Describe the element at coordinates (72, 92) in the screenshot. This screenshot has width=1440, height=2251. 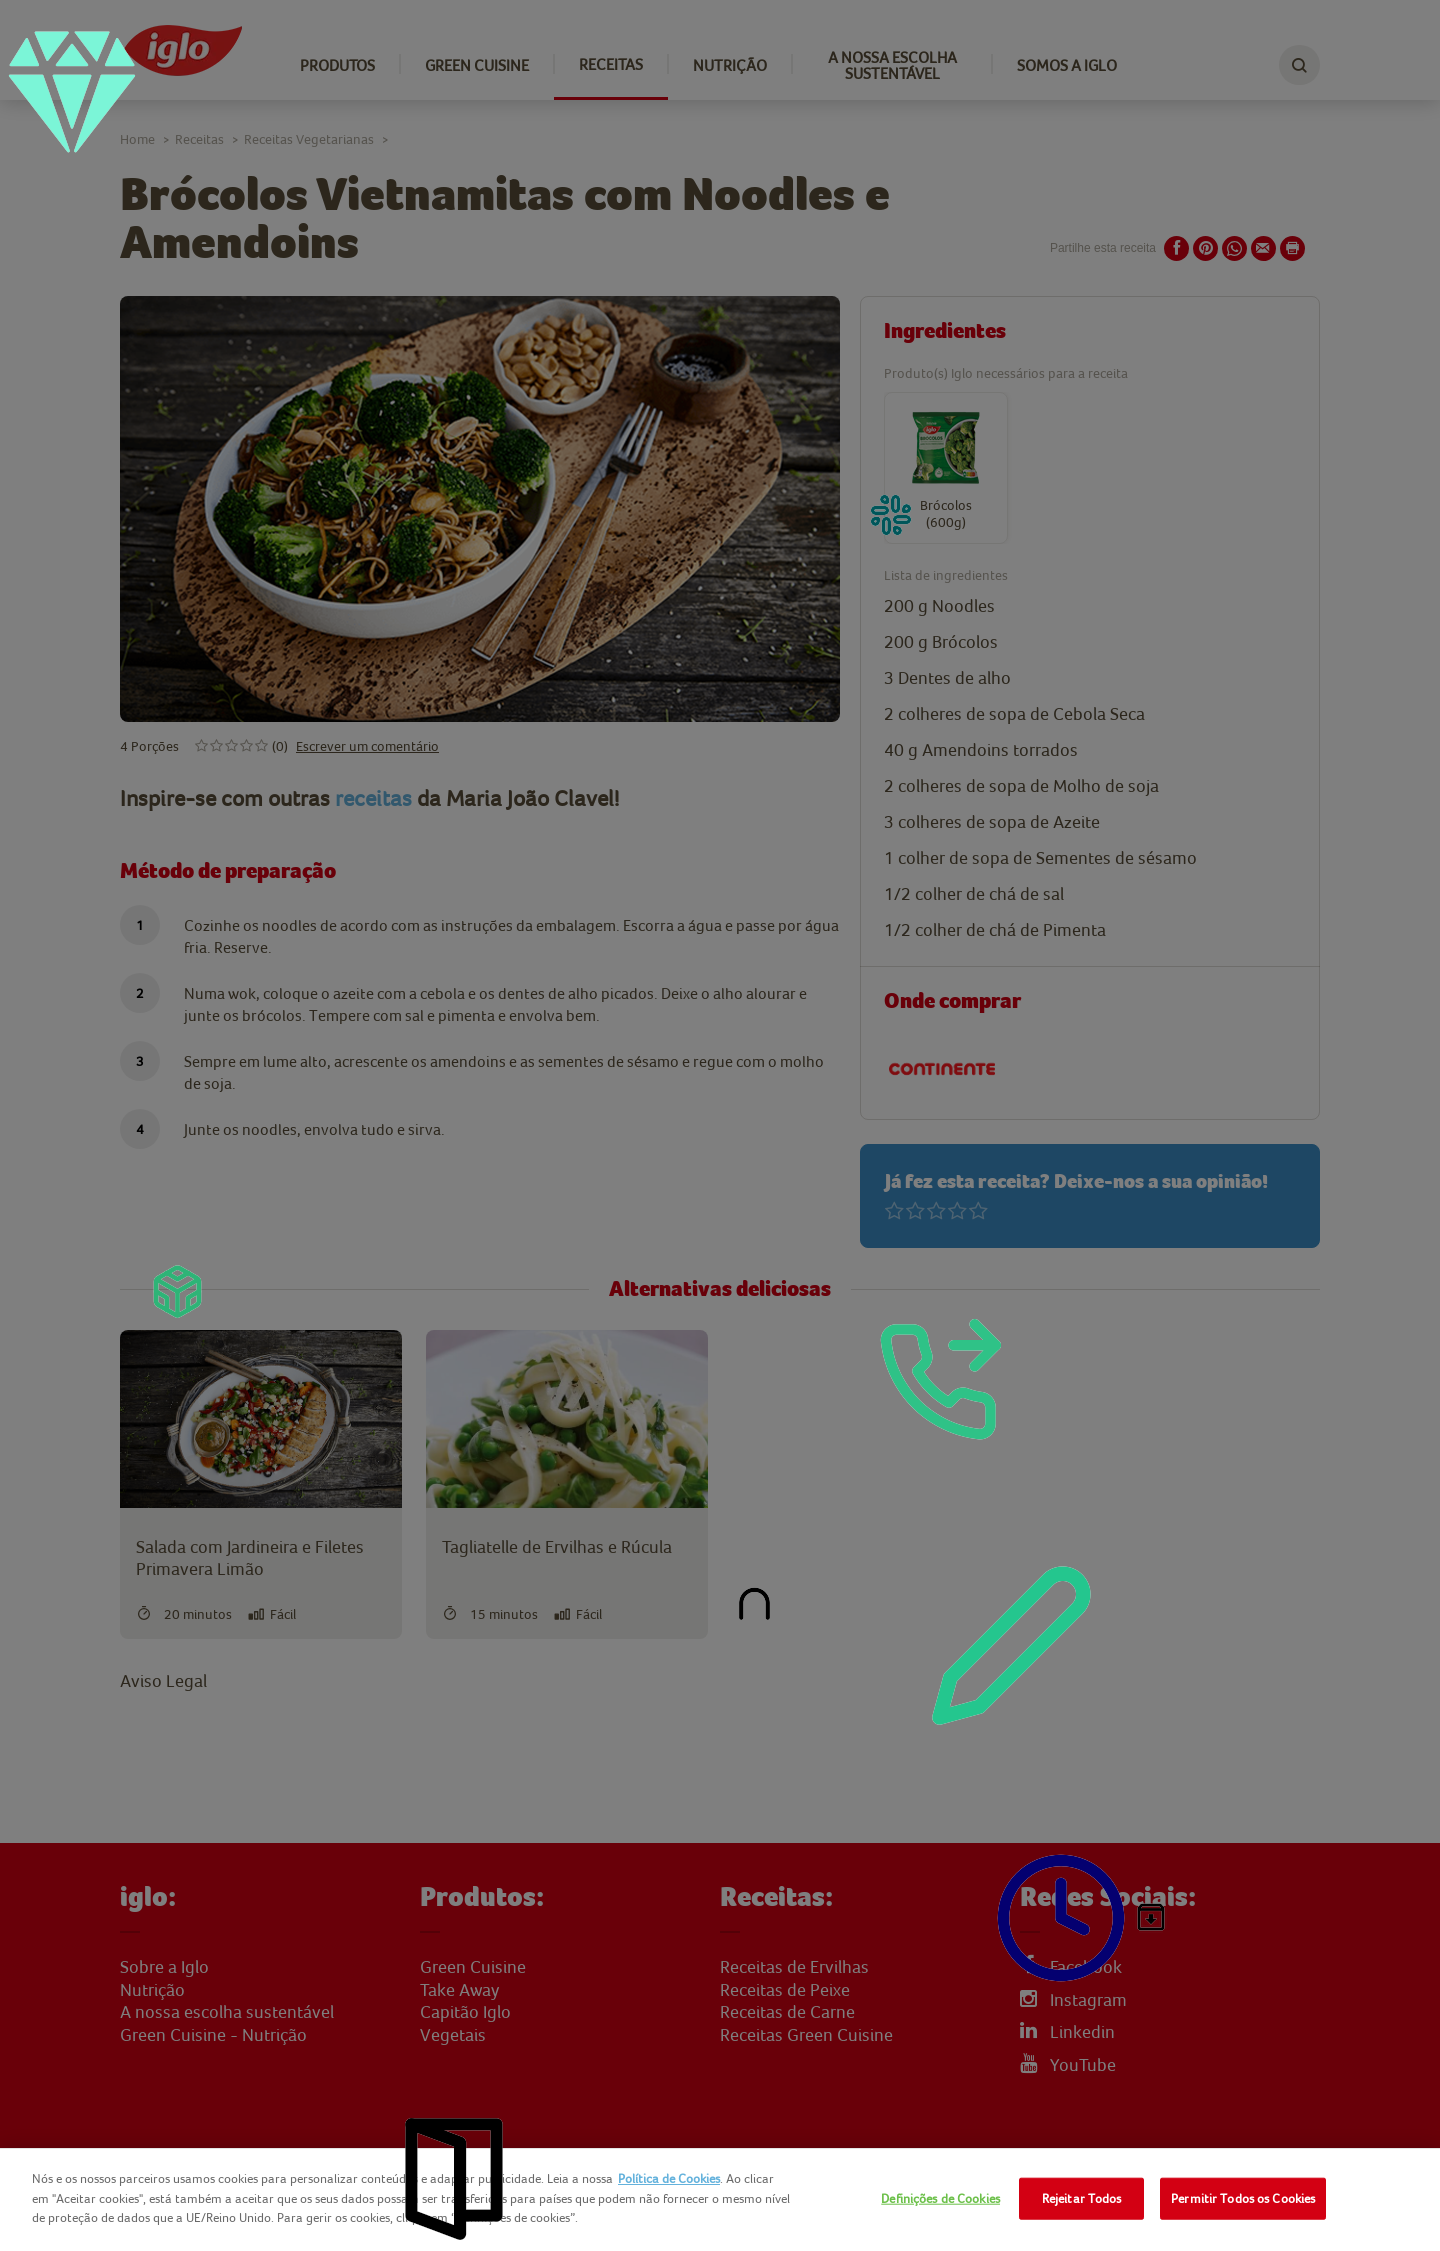
I see `indicates premium or VIP membership status` at that location.